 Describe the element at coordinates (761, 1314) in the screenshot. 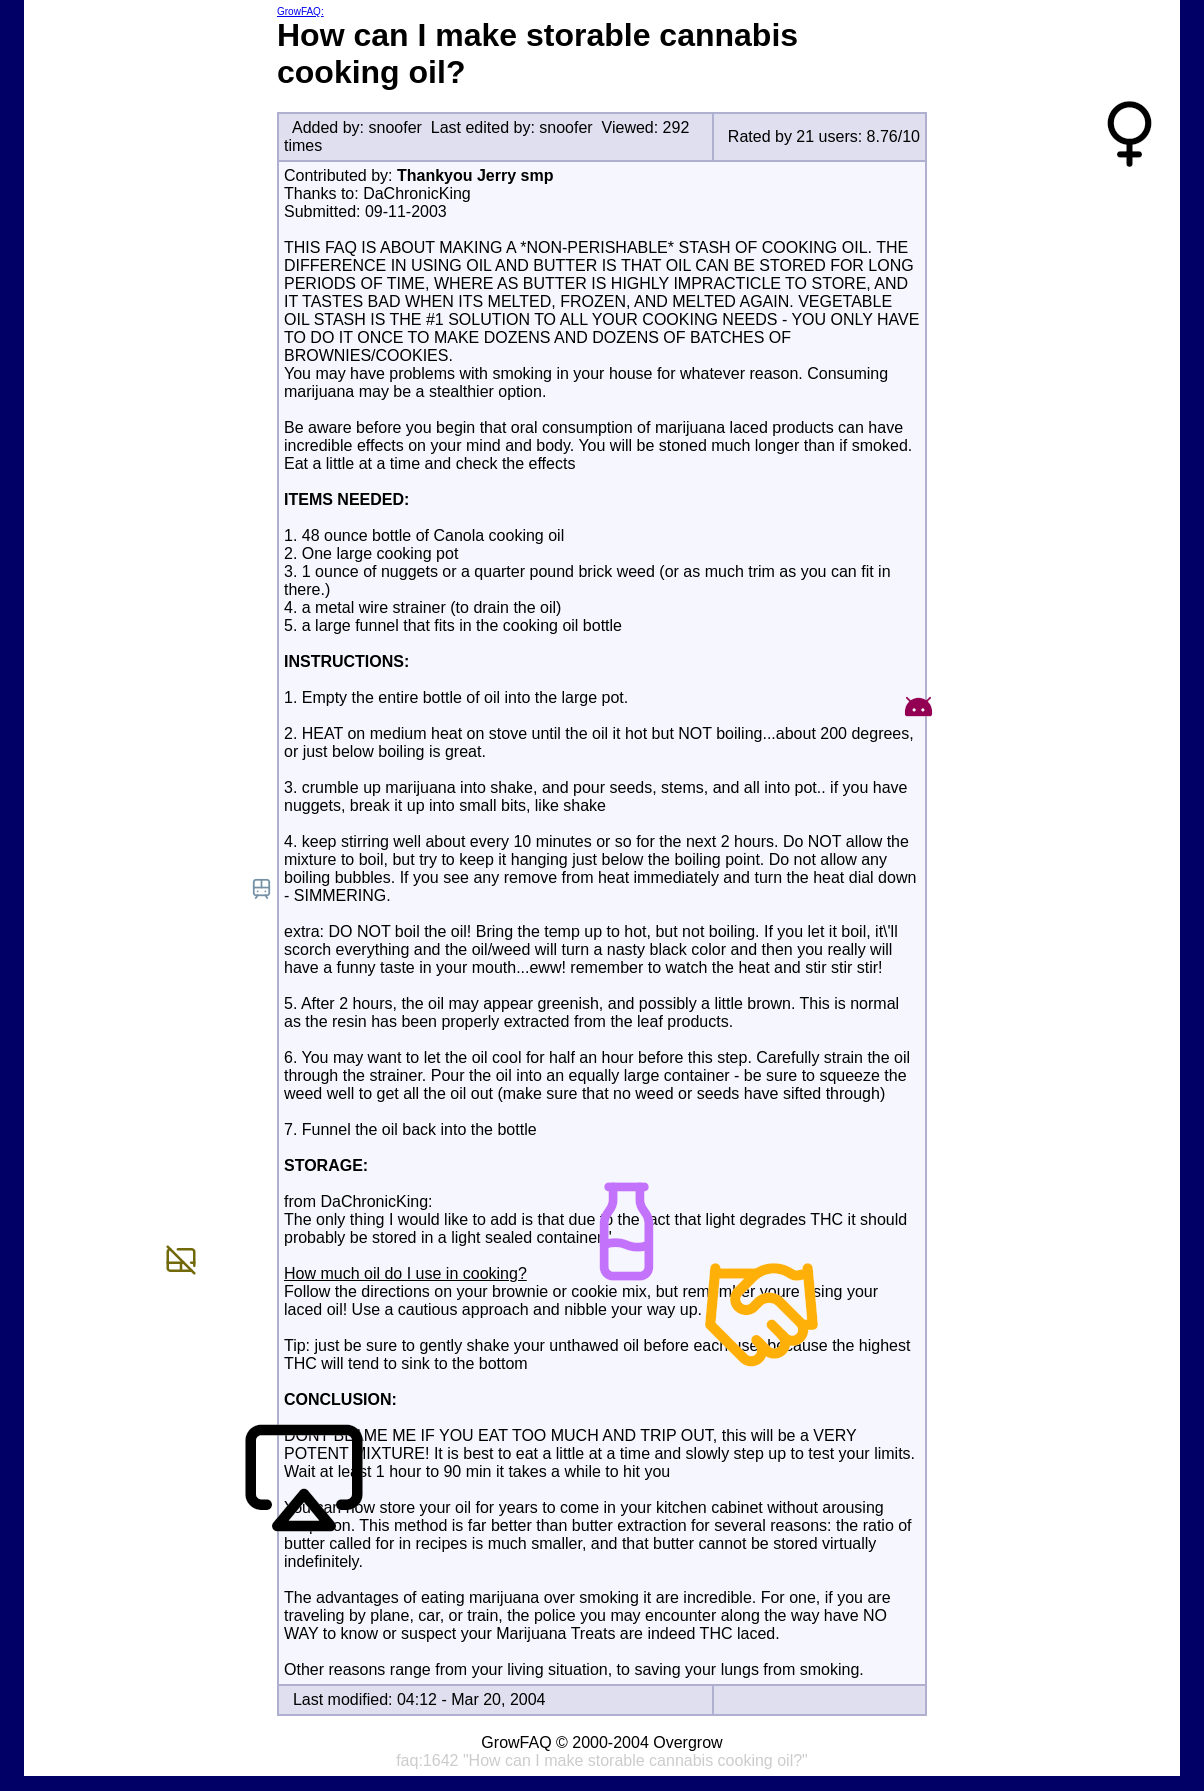

I see `indicates a partnership or collaboration feature` at that location.